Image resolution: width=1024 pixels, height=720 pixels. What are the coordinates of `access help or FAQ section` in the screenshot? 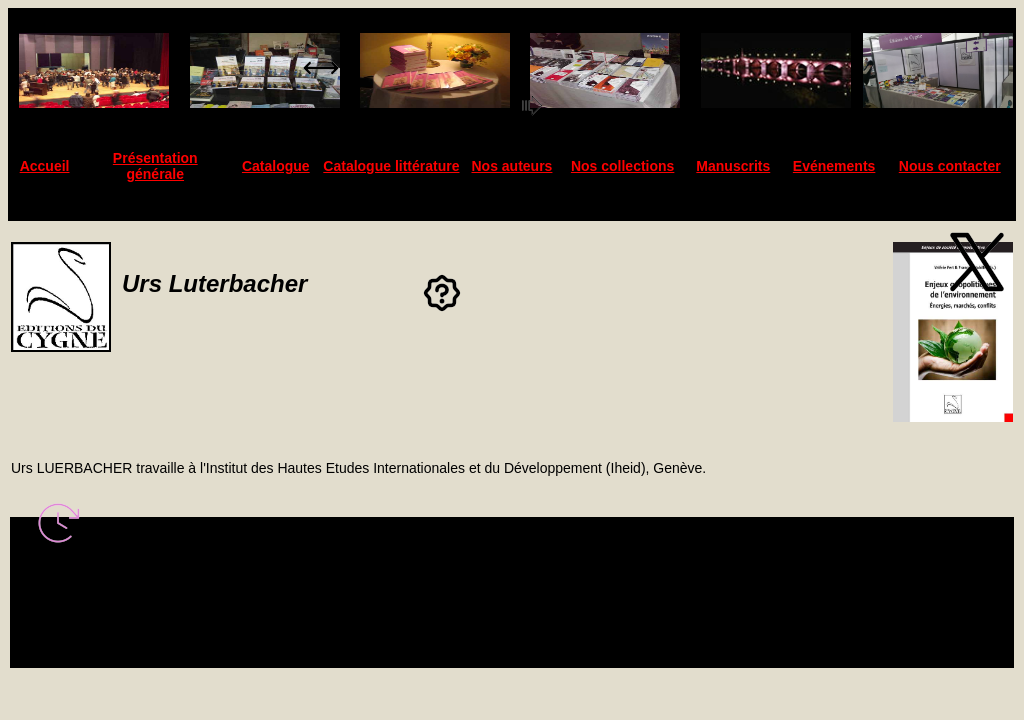 It's located at (442, 293).